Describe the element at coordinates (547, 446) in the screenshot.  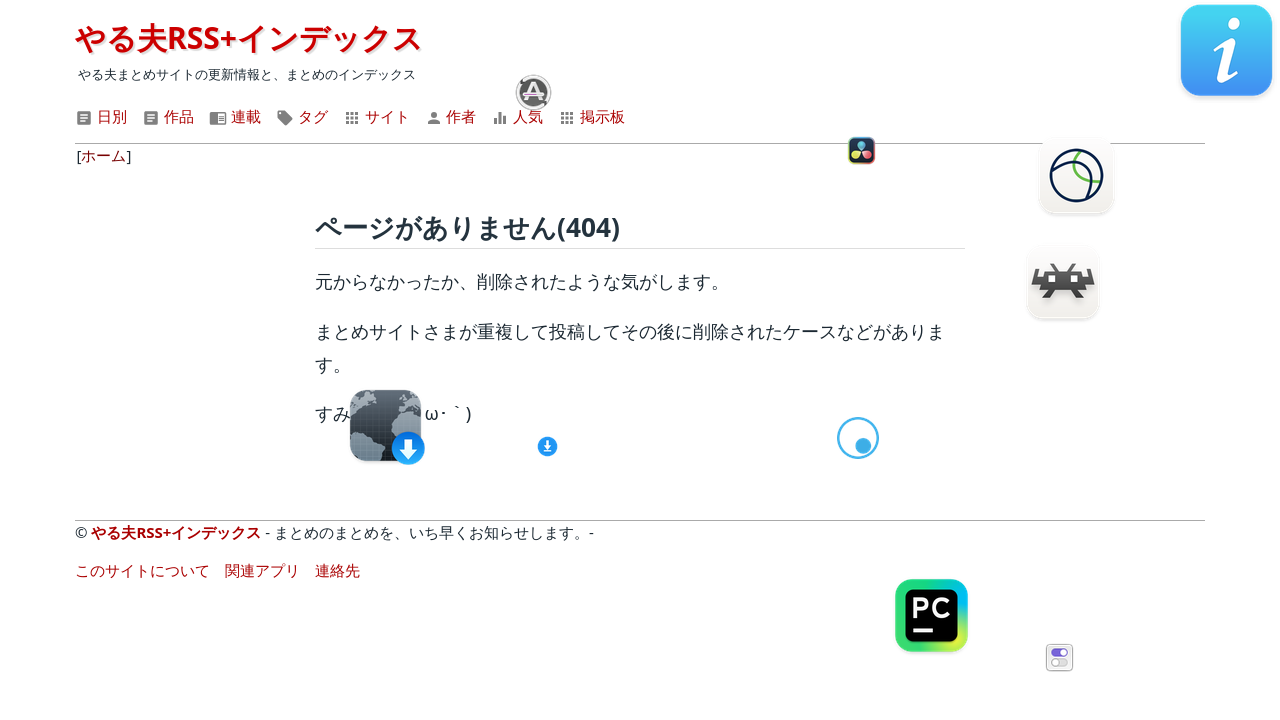
I see `indicates a downloaded or downloading file` at that location.